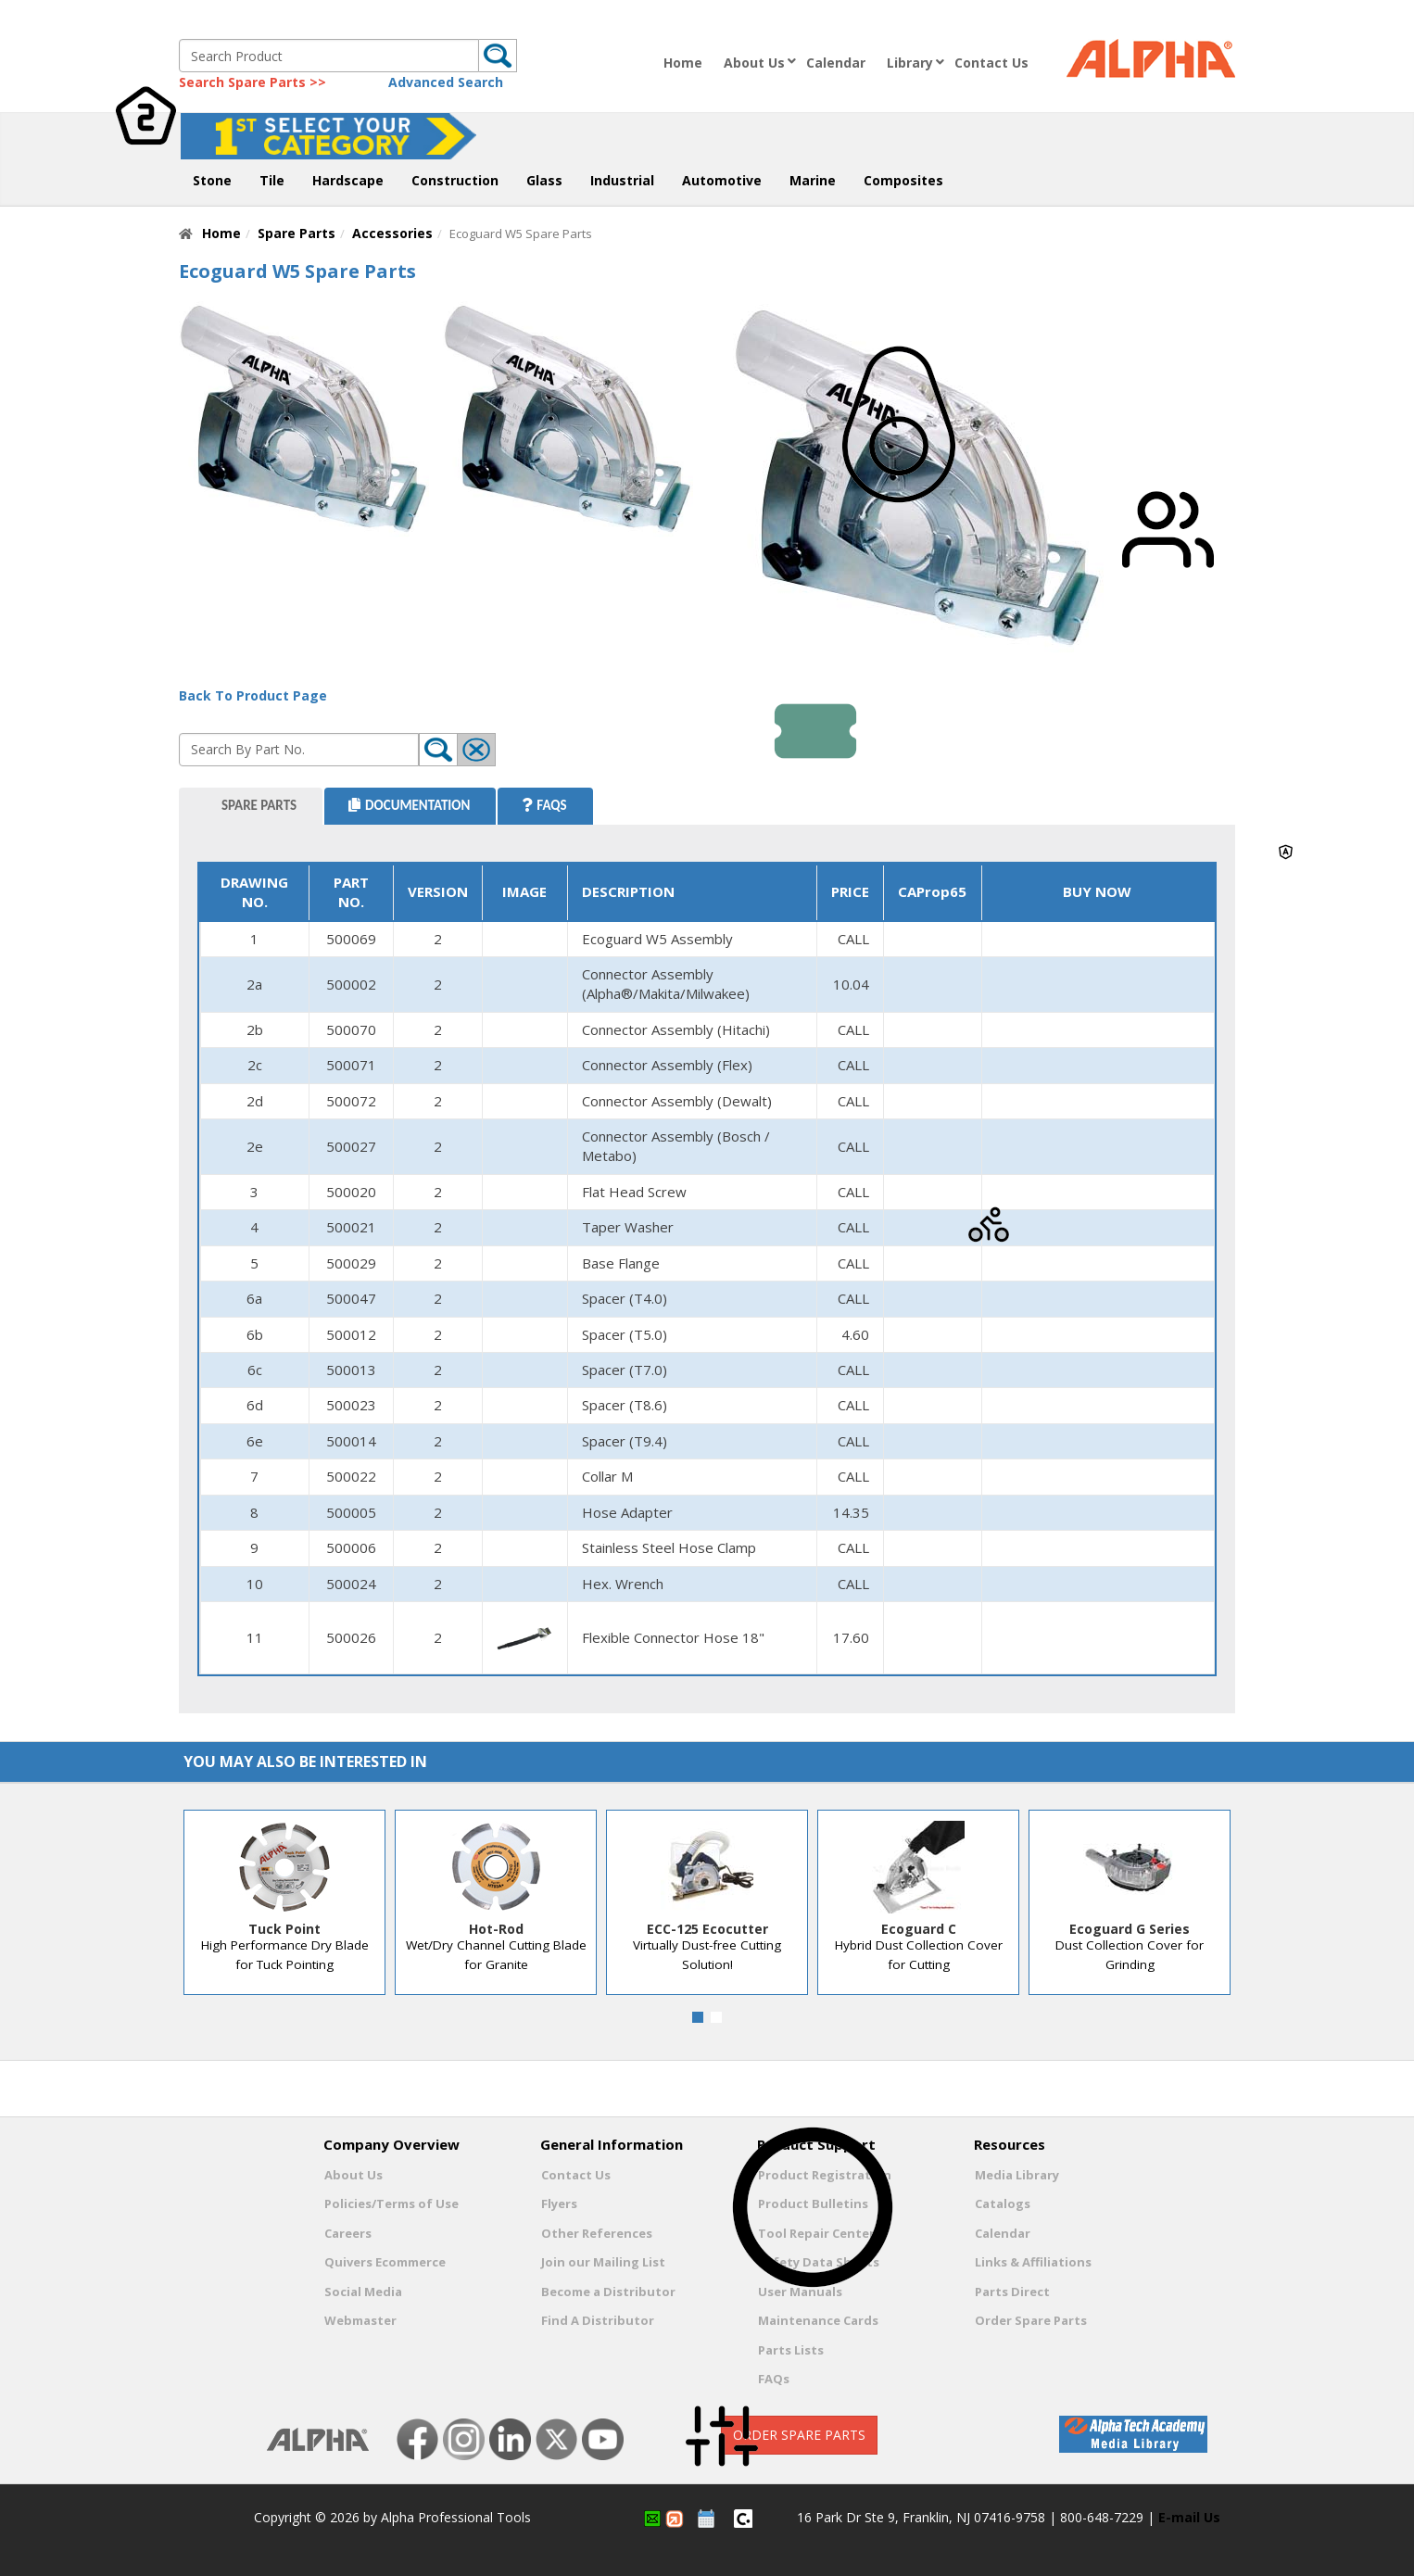 The image size is (1414, 2576). What do you see at coordinates (815, 731) in the screenshot?
I see `view your tickets or passes` at bounding box center [815, 731].